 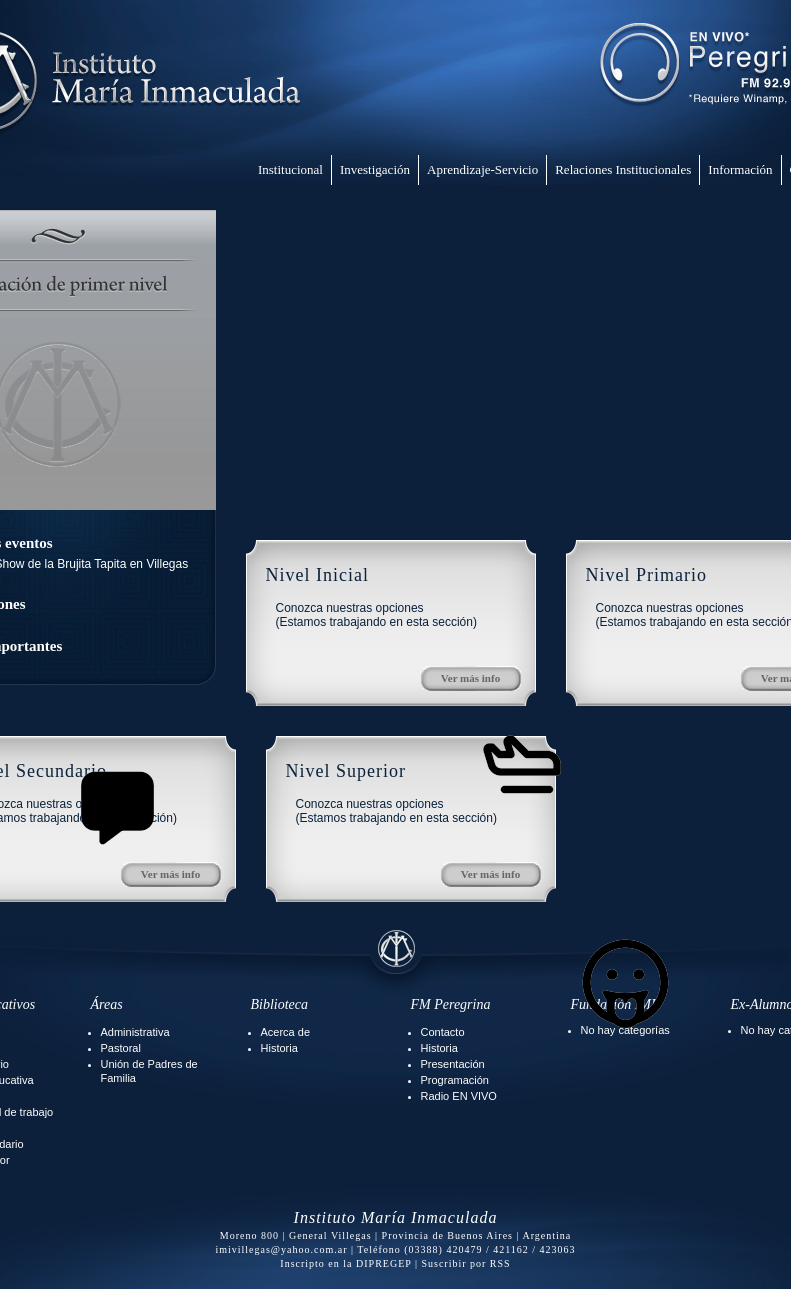 What do you see at coordinates (625, 982) in the screenshot?
I see `react with a playful or silly emoji` at bounding box center [625, 982].